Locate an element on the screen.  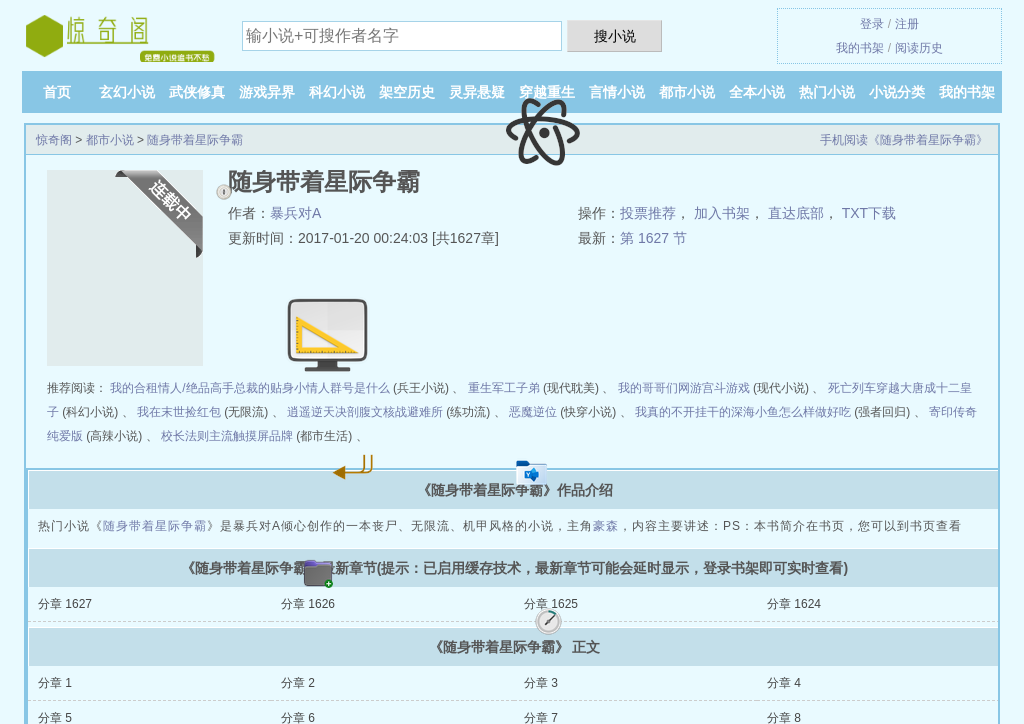
reply to all recipients of an email is located at coordinates (352, 467).